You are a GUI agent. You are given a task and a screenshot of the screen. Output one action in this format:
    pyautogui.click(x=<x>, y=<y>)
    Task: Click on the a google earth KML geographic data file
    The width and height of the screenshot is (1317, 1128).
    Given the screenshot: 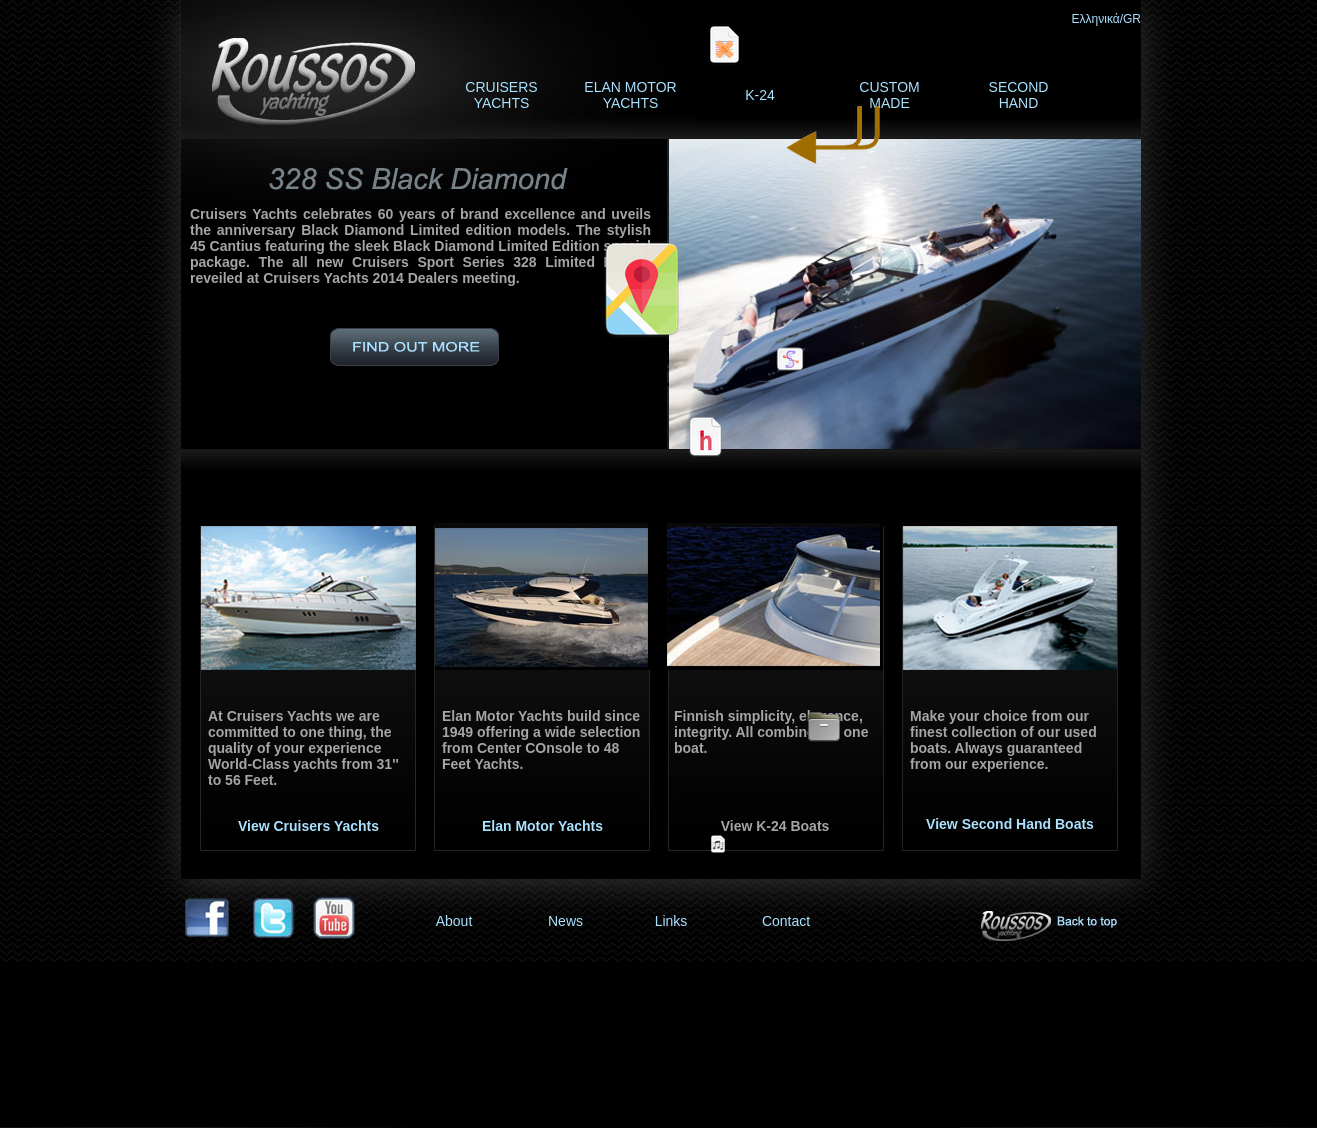 What is the action you would take?
    pyautogui.click(x=642, y=289)
    